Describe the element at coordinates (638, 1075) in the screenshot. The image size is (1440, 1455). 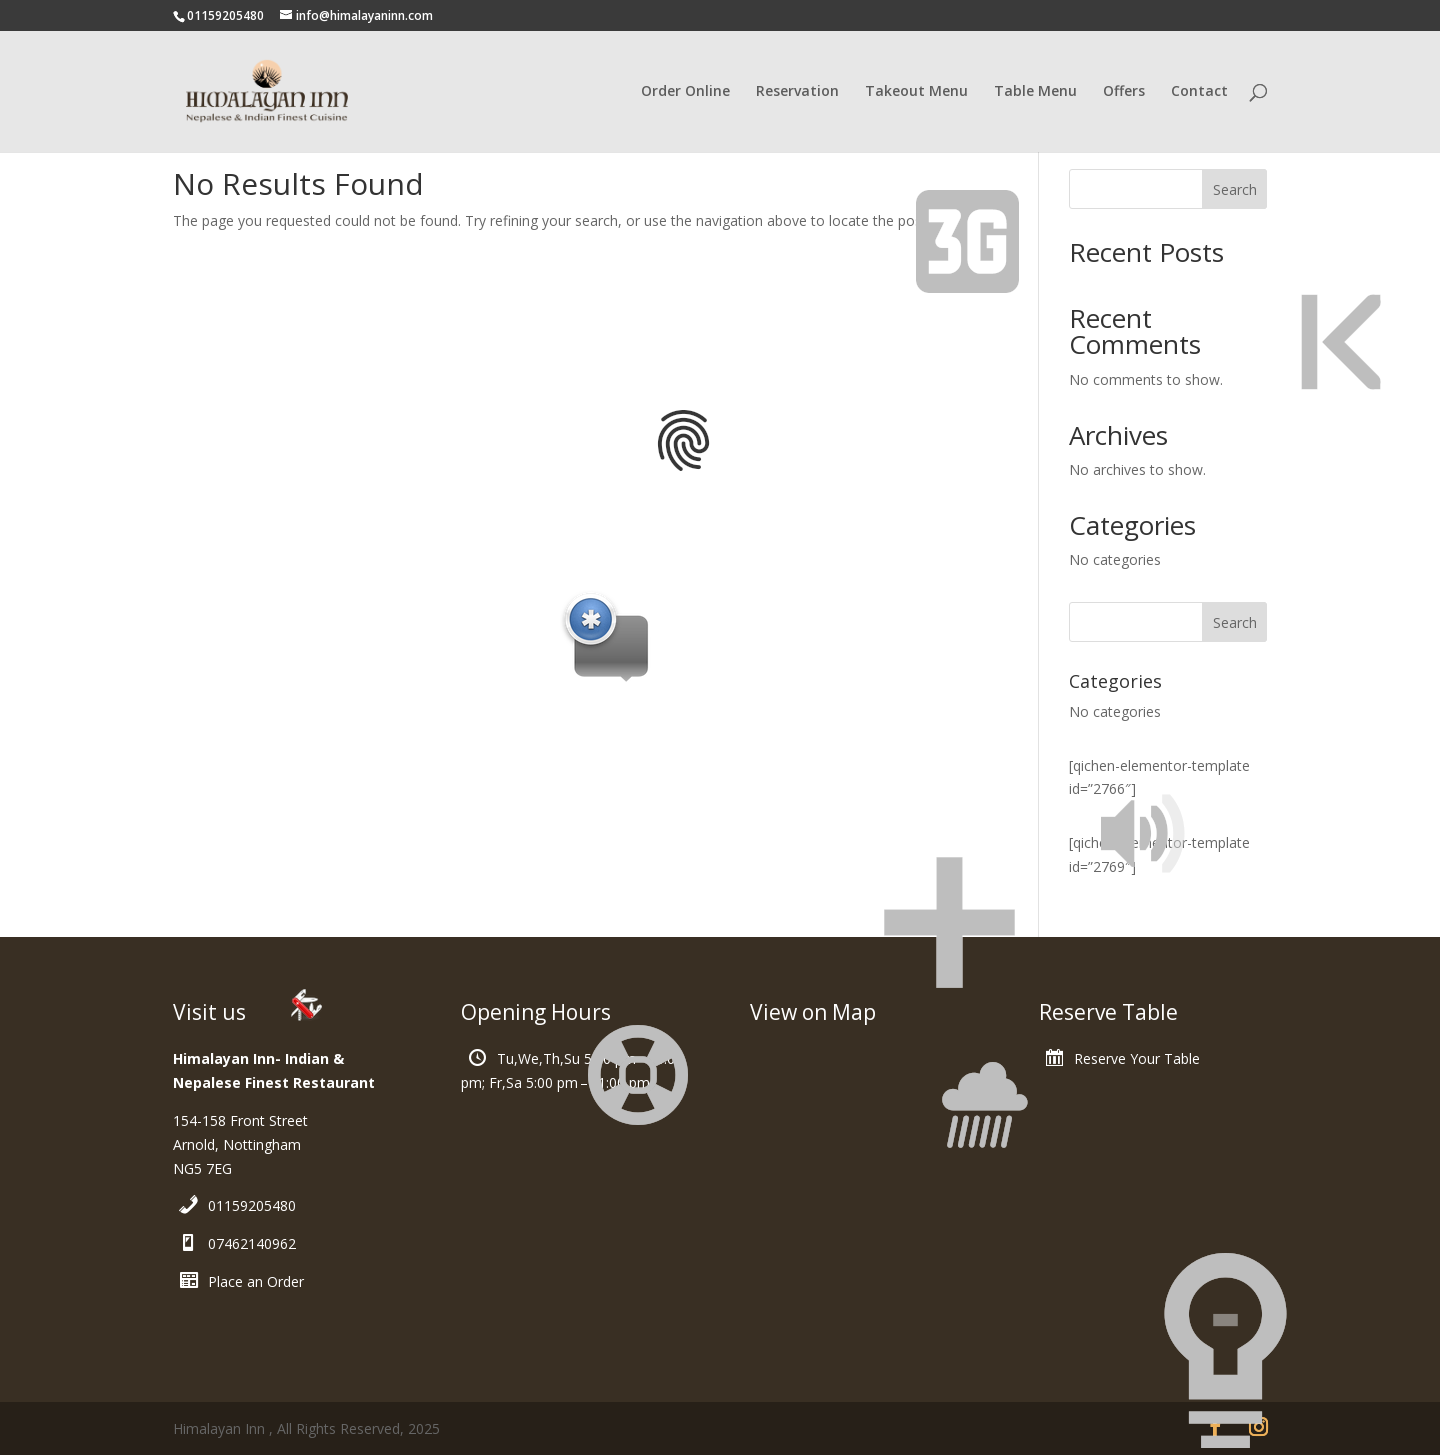
I see `open help documentation` at that location.